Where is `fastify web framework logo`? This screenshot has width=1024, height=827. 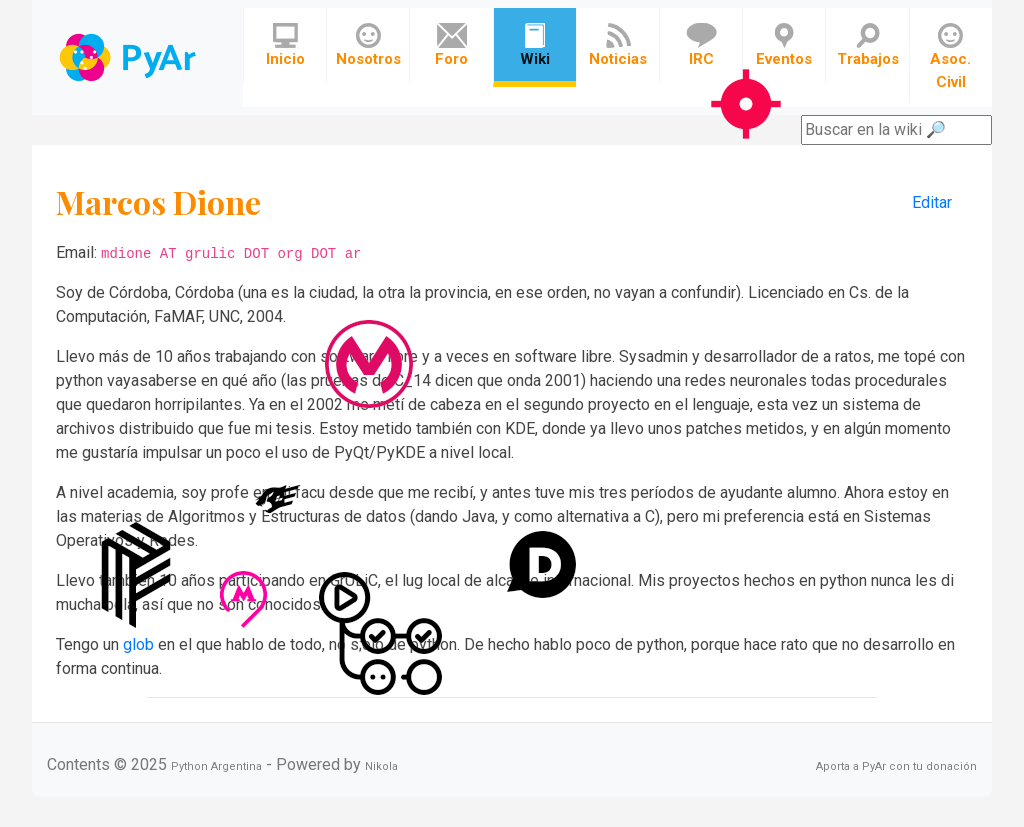 fastify web framework logo is located at coordinates (277, 499).